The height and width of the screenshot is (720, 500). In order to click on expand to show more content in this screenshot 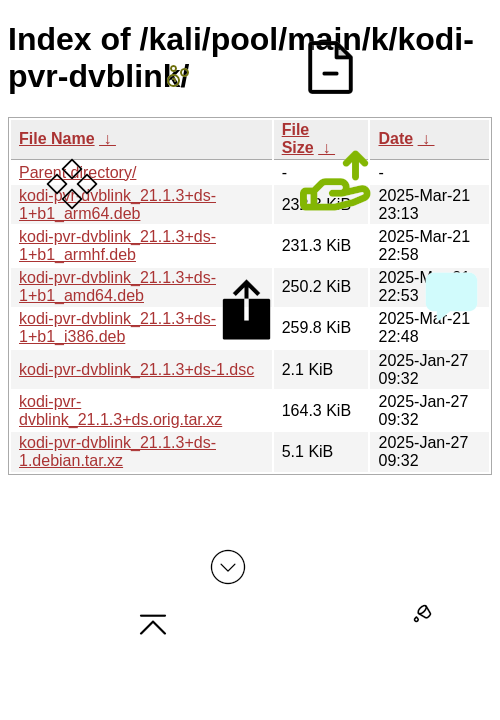, I will do `click(228, 567)`.